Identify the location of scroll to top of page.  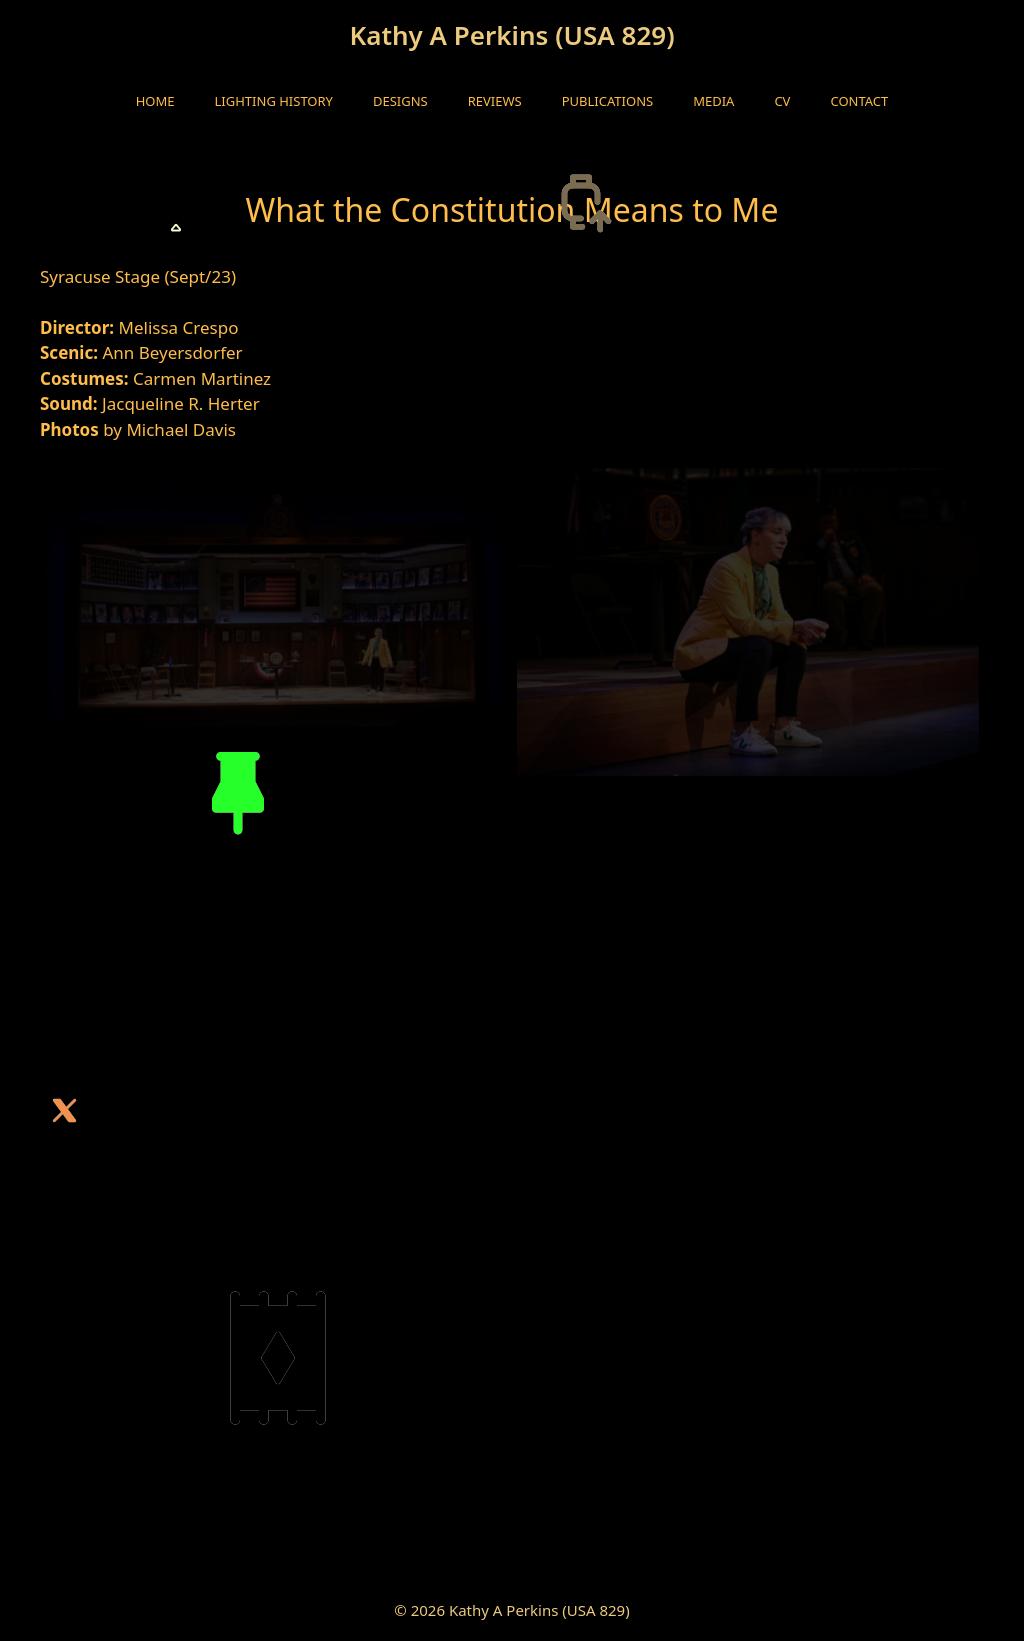
(176, 228).